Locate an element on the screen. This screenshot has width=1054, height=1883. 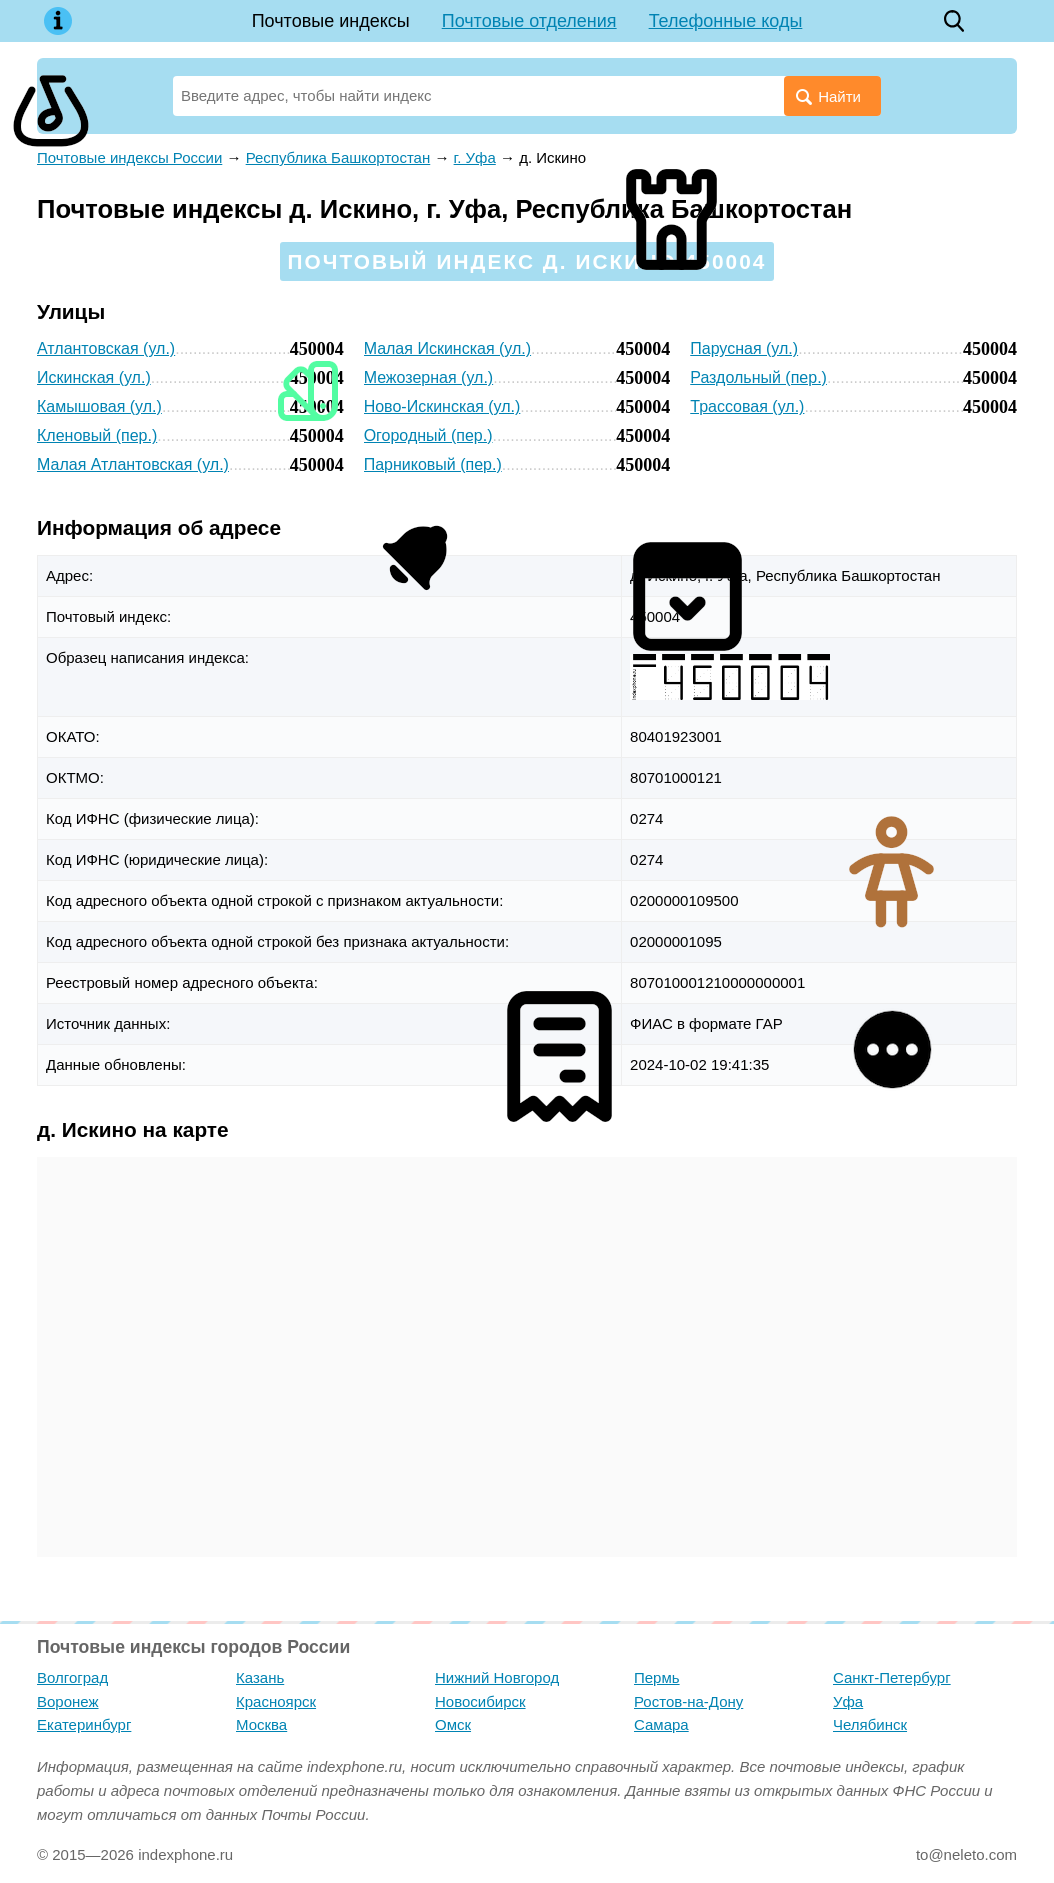
indicates a pending or in-progress status is located at coordinates (892, 1049).